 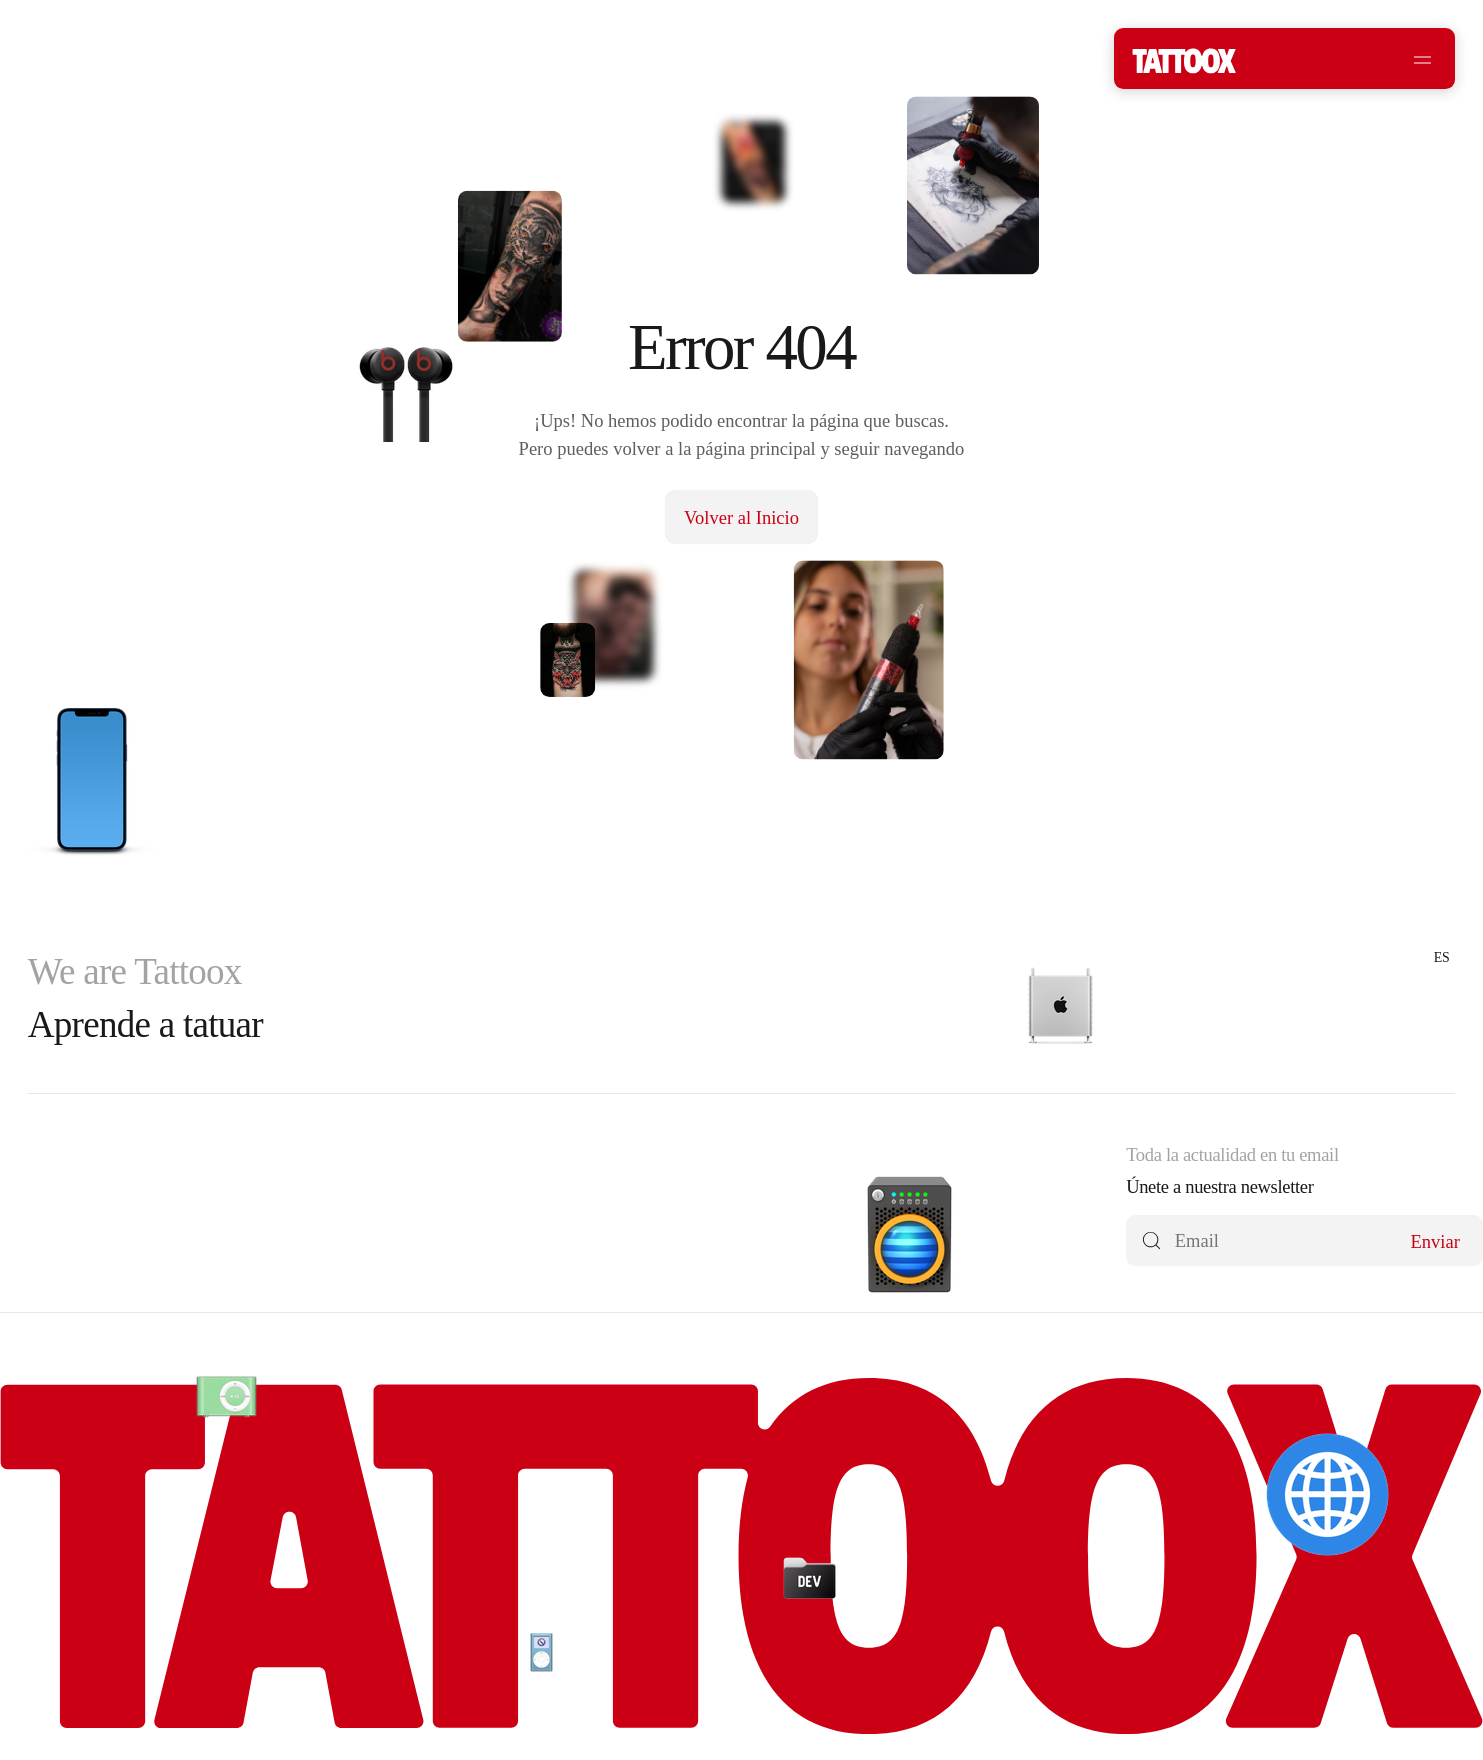 What do you see at coordinates (909, 1234) in the screenshot?
I see `access RAID 0 storage configuration settings` at bounding box center [909, 1234].